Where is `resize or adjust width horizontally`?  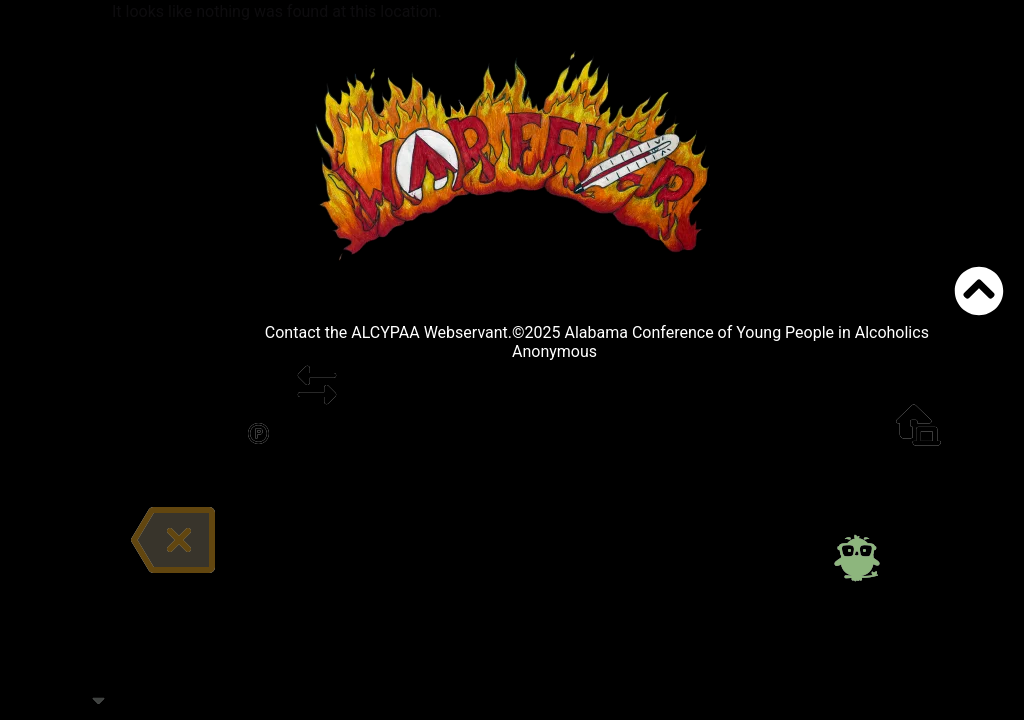
resize or adjust width horizontally is located at coordinates (317, 385).